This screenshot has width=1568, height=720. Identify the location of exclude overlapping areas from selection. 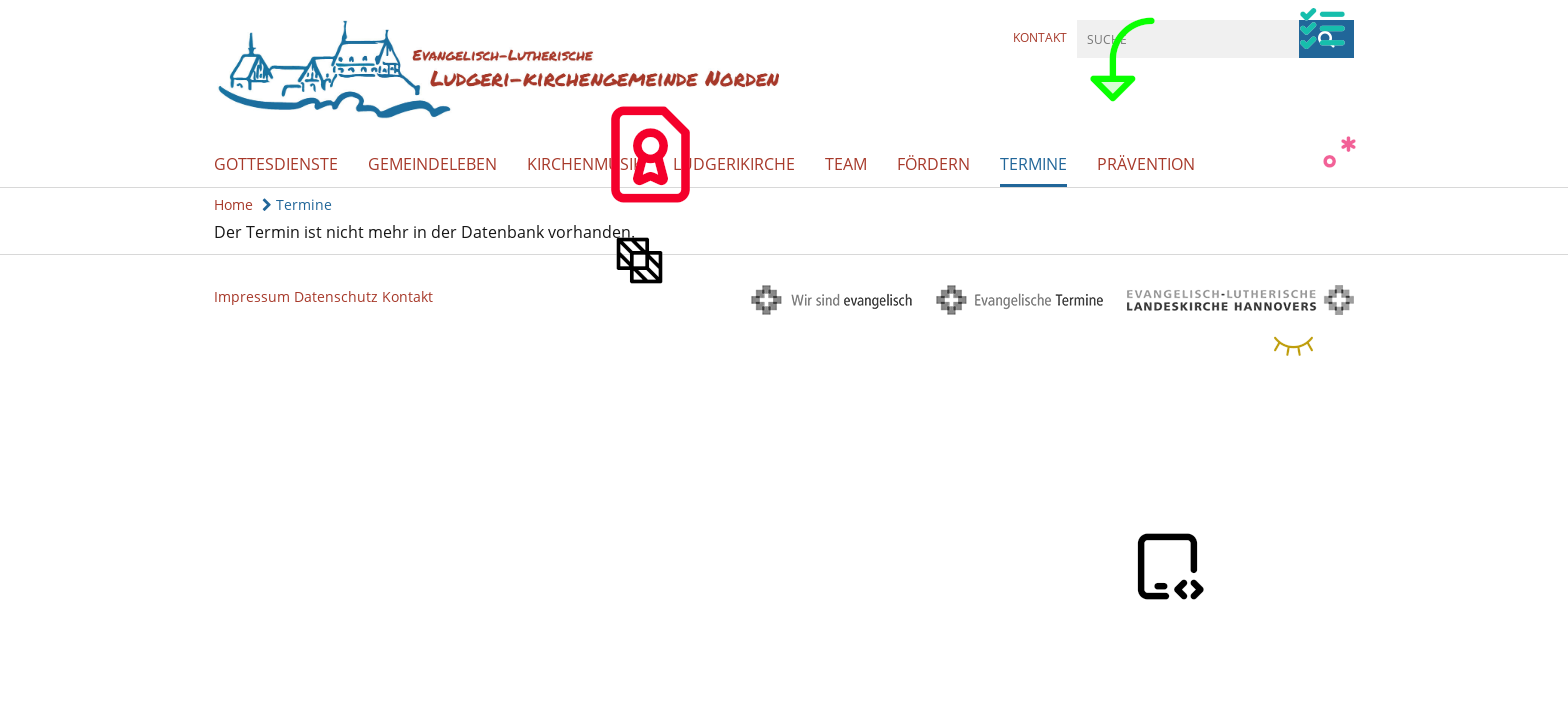
(639, 260).